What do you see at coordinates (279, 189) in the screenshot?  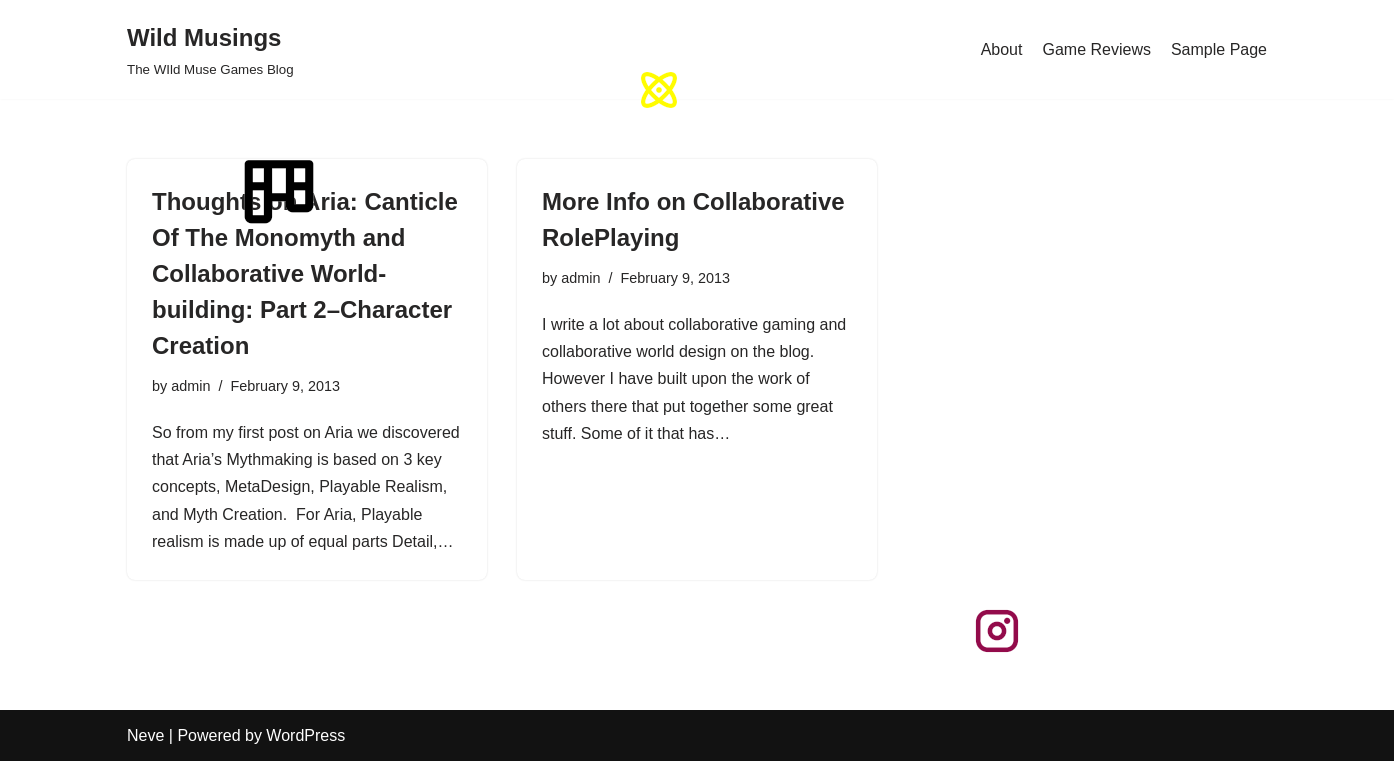 I see `open kanban board view` at bounding box center [279, 189].